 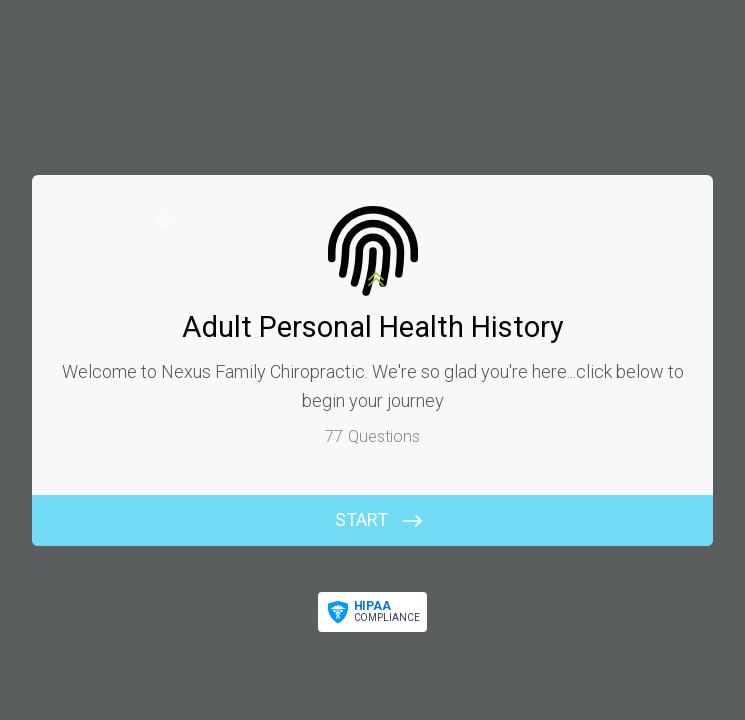 What do you see at coordinates (163, 219) in the screenshot?
I see `share or export multiple items` at bounding box center [163, 219].